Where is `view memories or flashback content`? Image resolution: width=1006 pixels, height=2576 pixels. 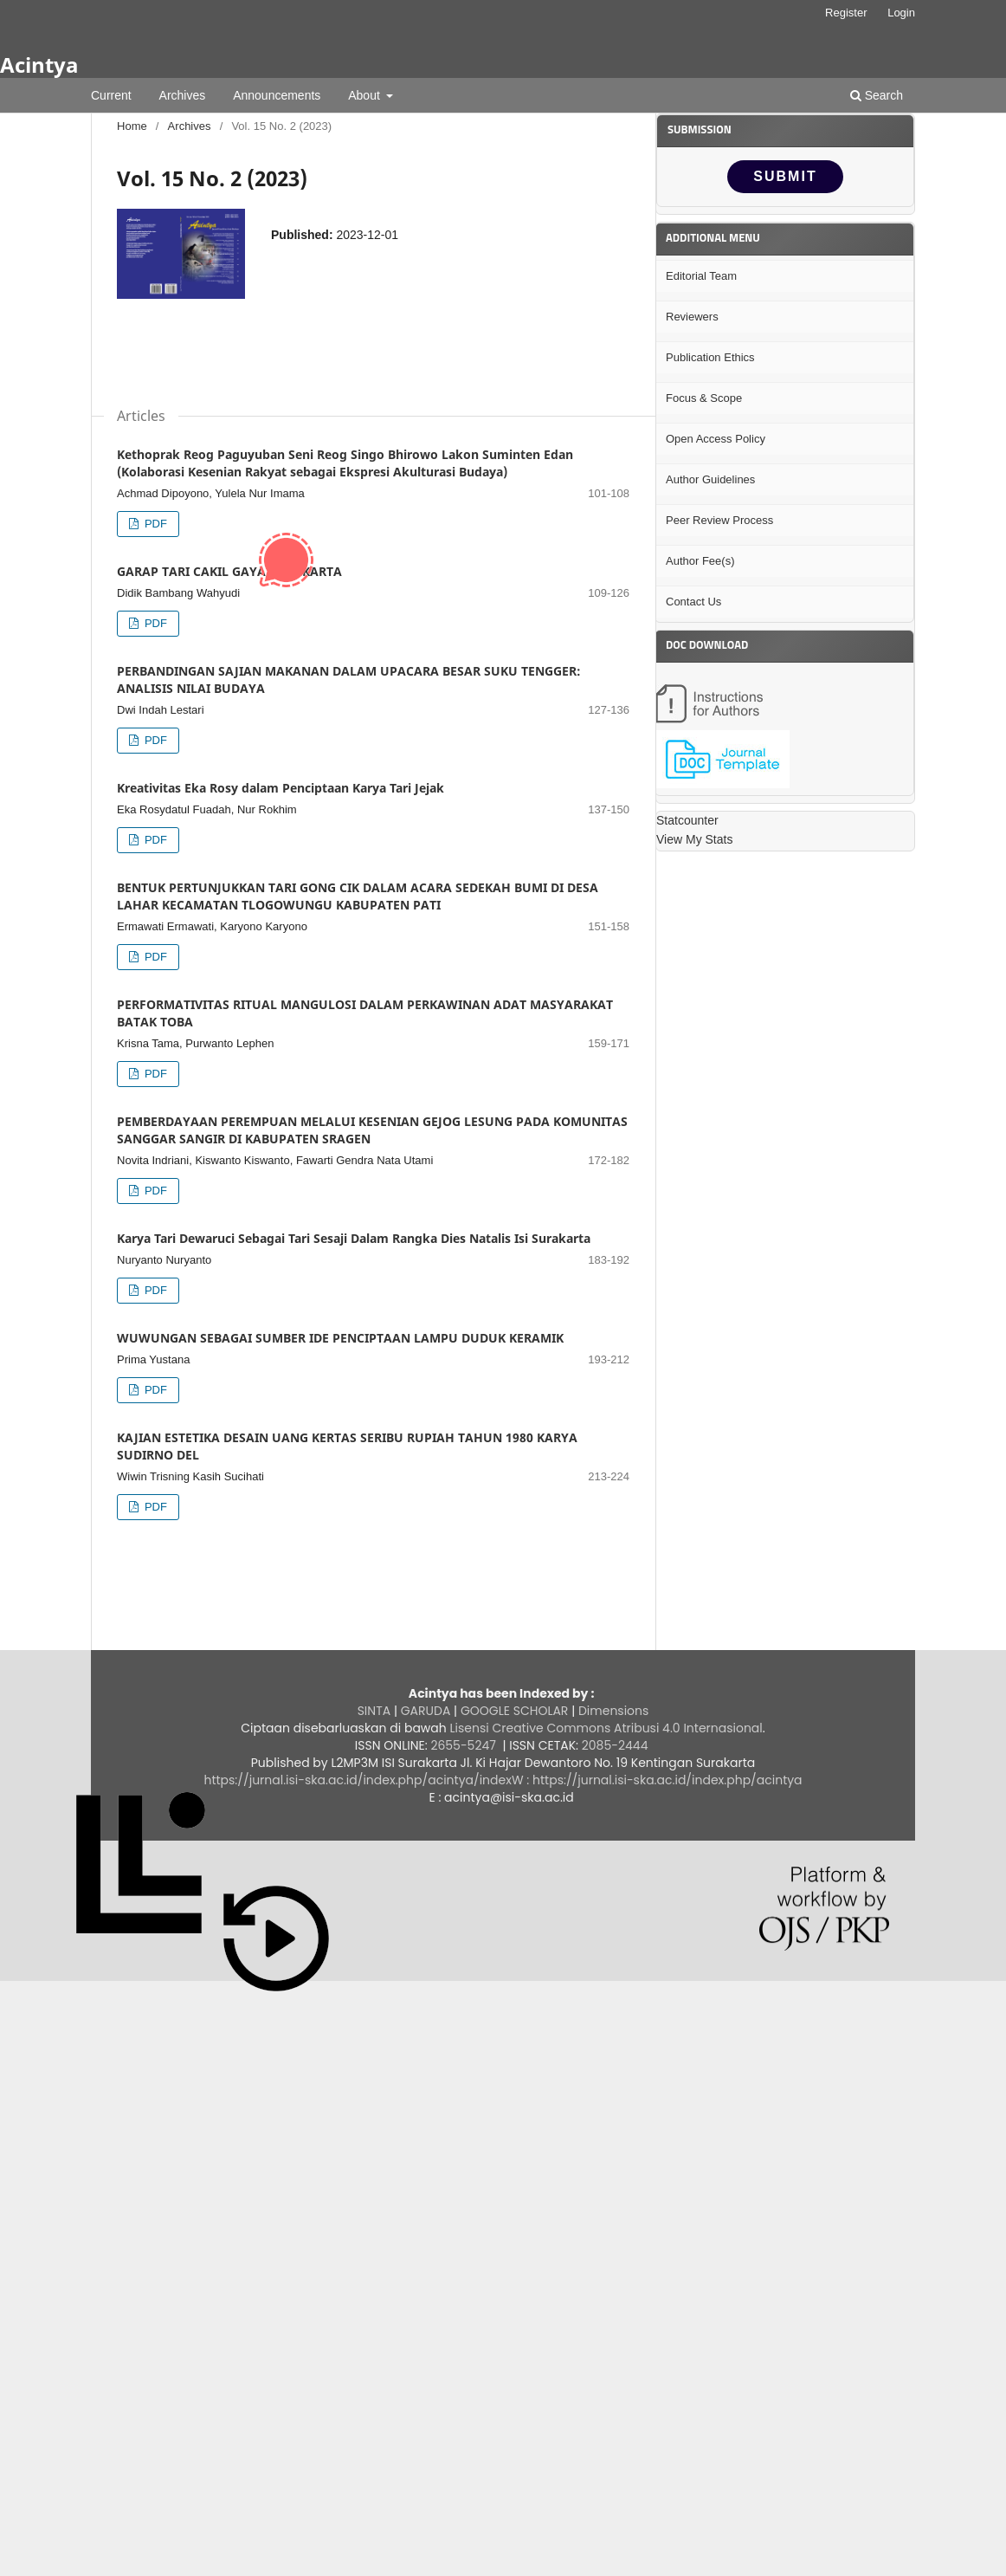 view memories or flashback content is located at coordinates (276, 1938).